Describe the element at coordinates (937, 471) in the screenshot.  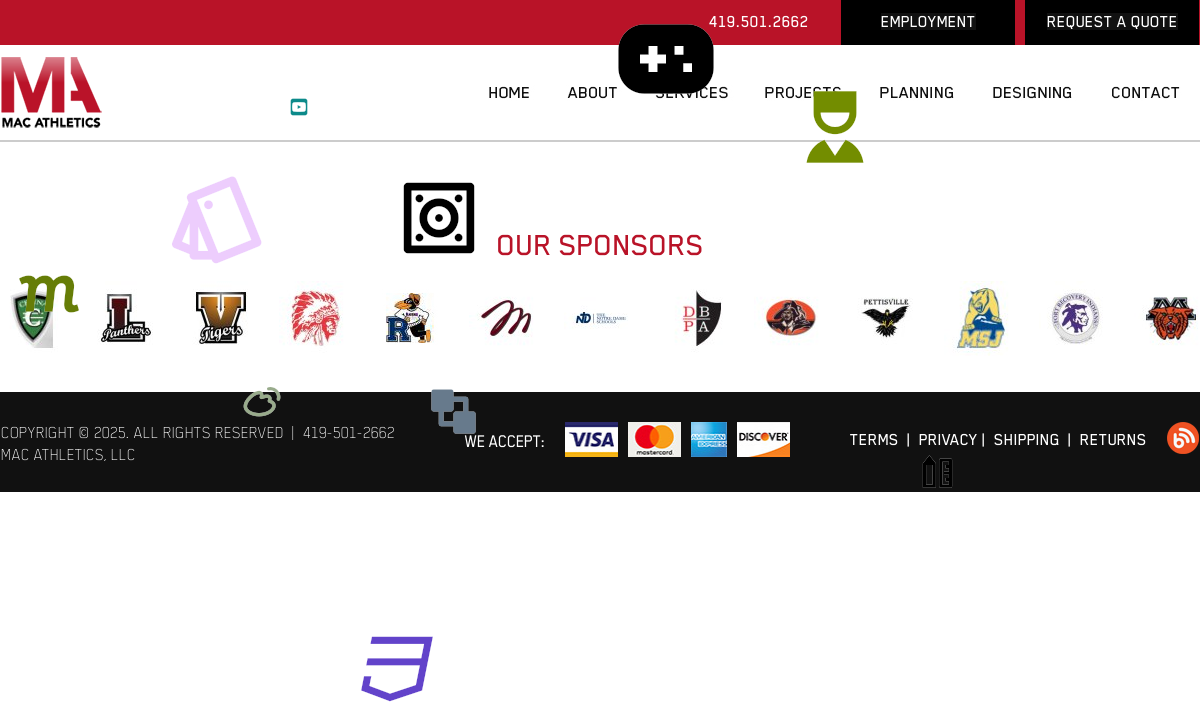
I see `access design tools` at that location.